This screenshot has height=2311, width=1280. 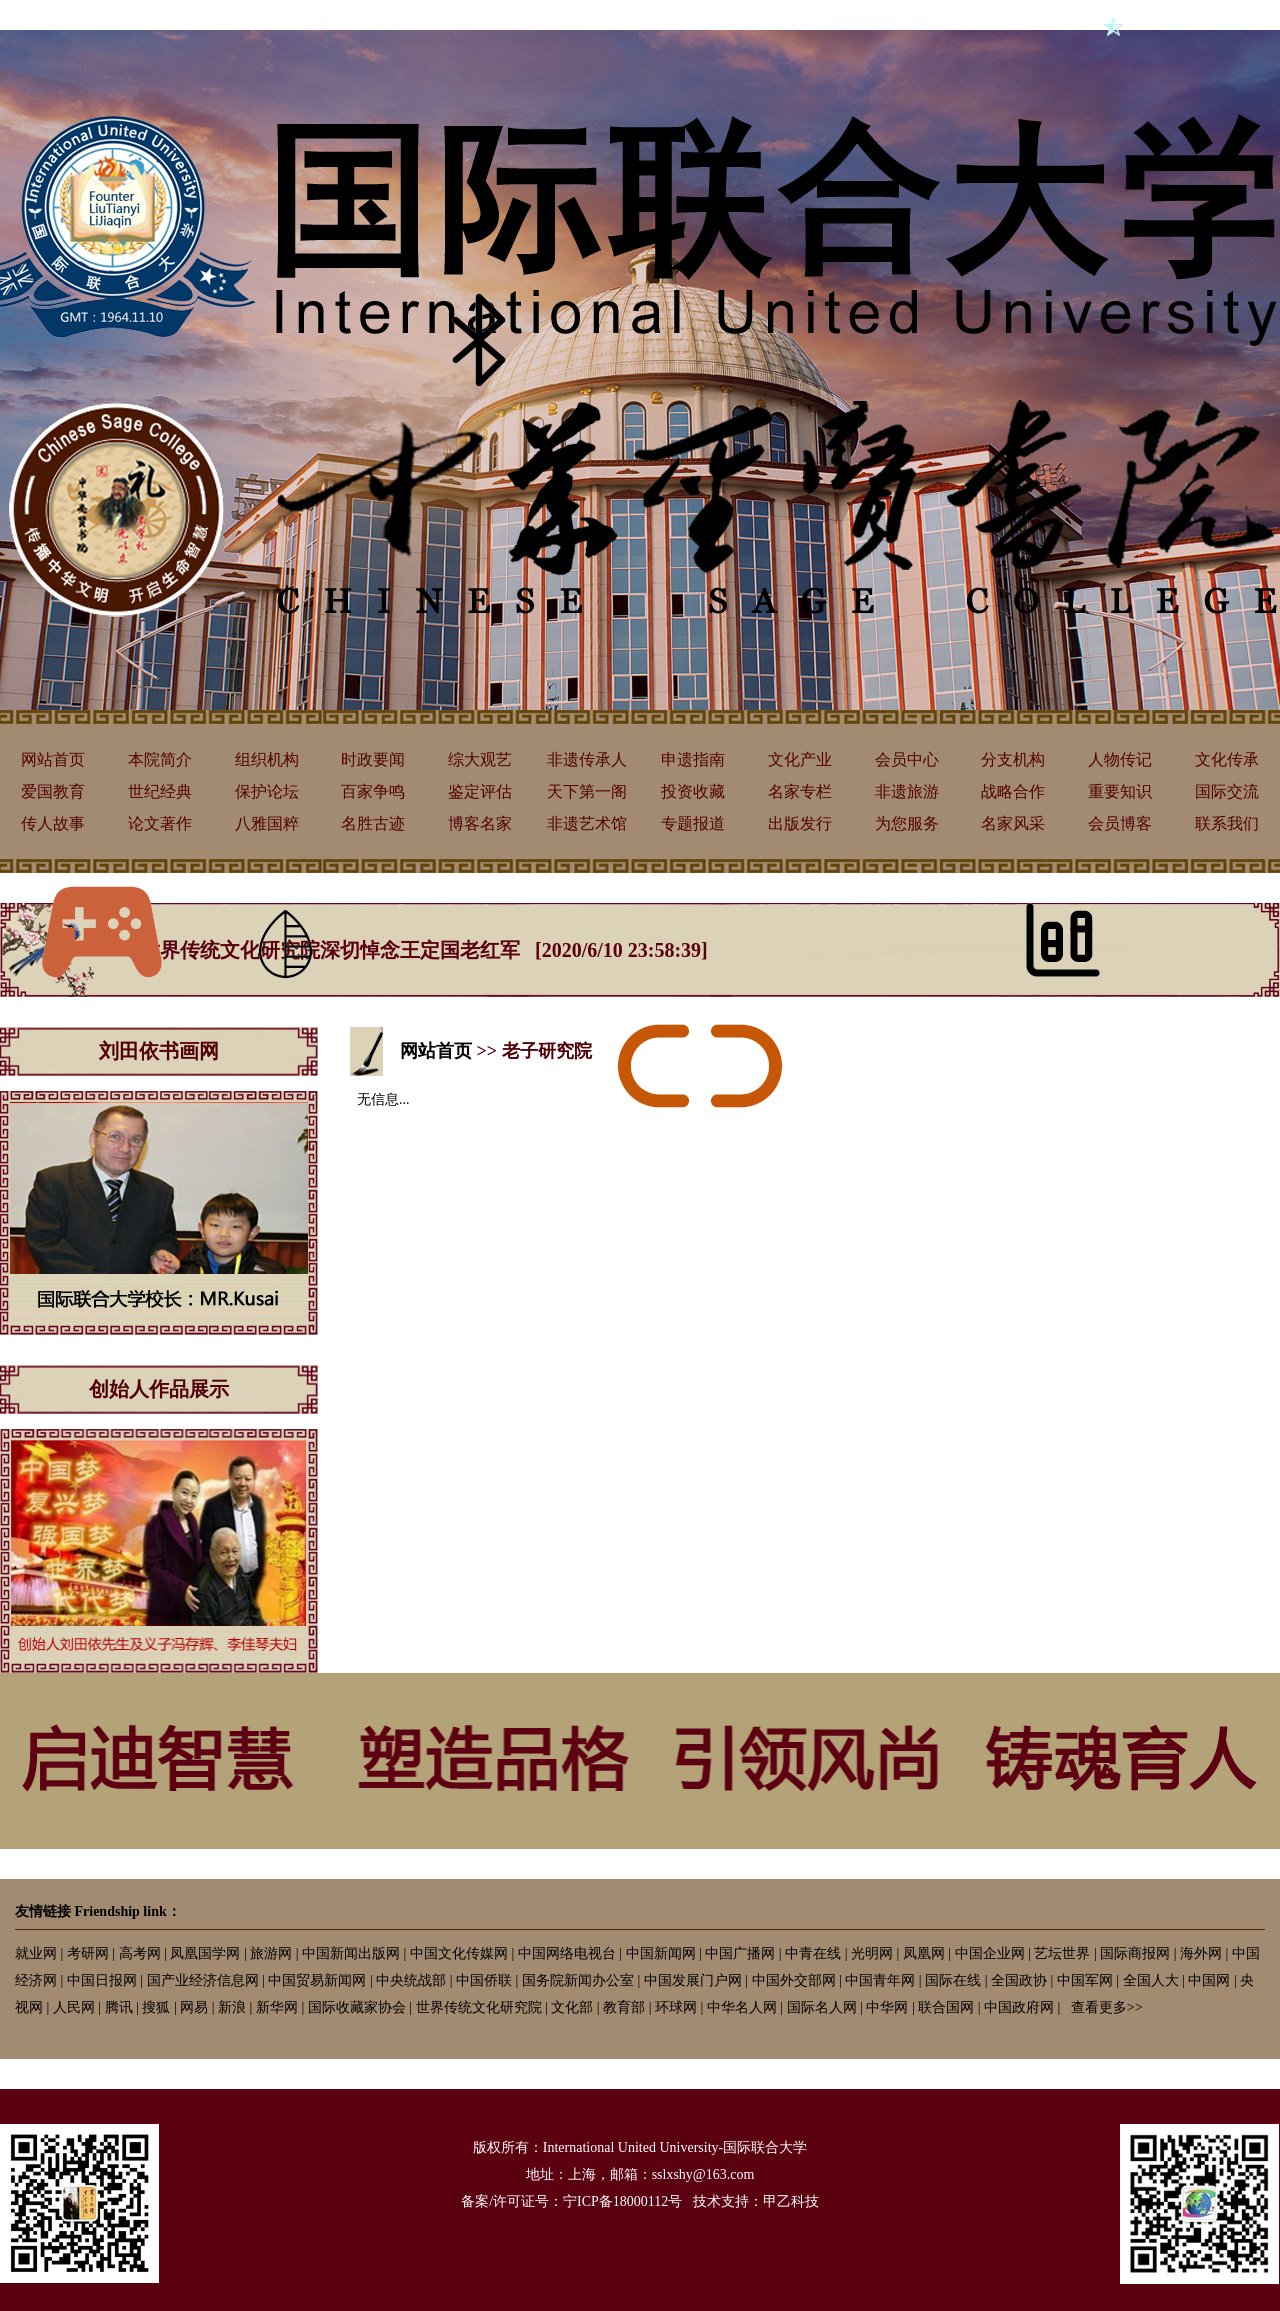 I want to click on view stacked column chart data, so click(x=1063, y=940).